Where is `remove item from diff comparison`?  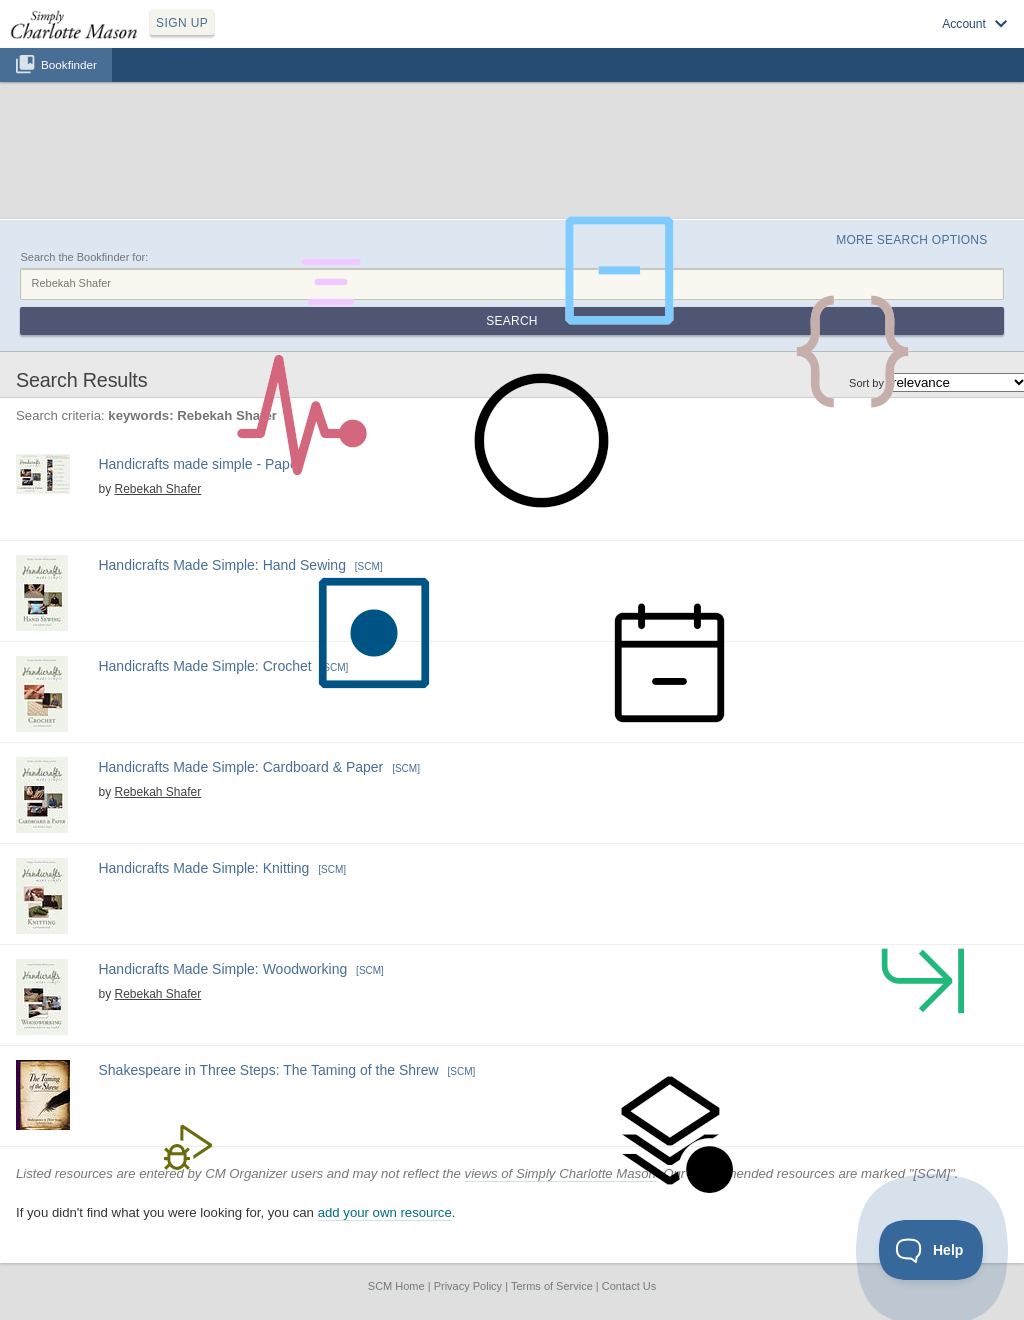
remove item from diff comparison is located at coordinates (623, 274).